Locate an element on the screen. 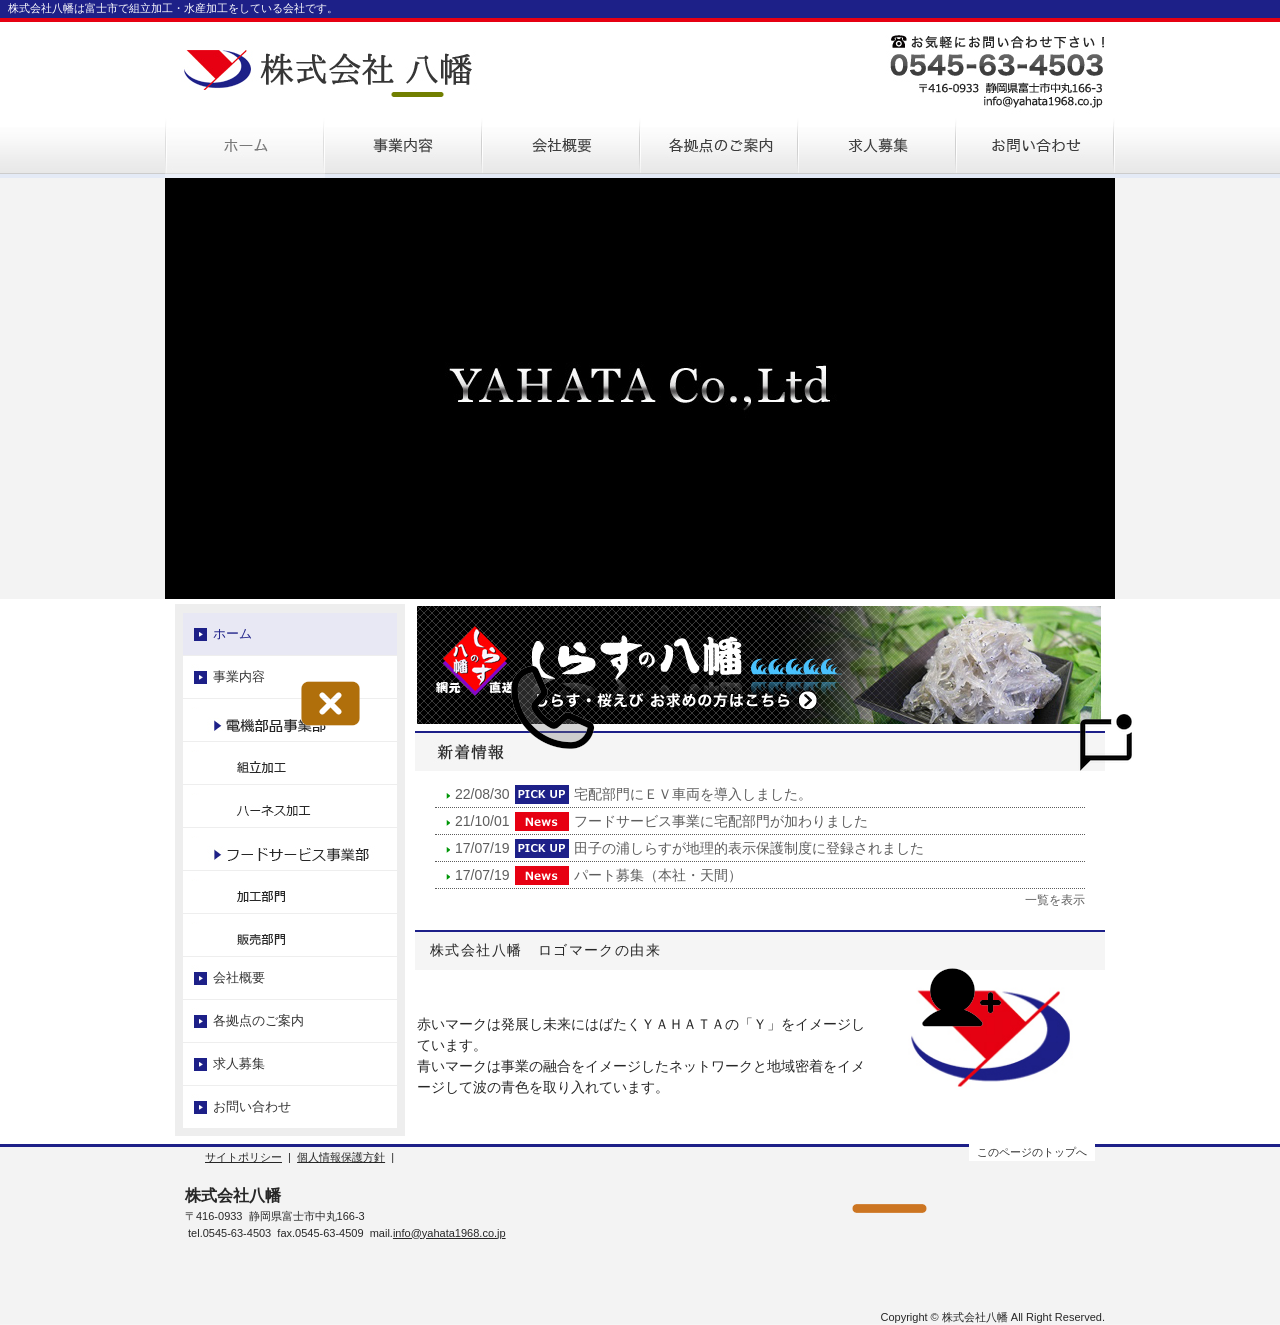 Image resolution: width=1280 pixels, height=1325 pixels. tap to make a phone call is located at coordinates (551, 709).